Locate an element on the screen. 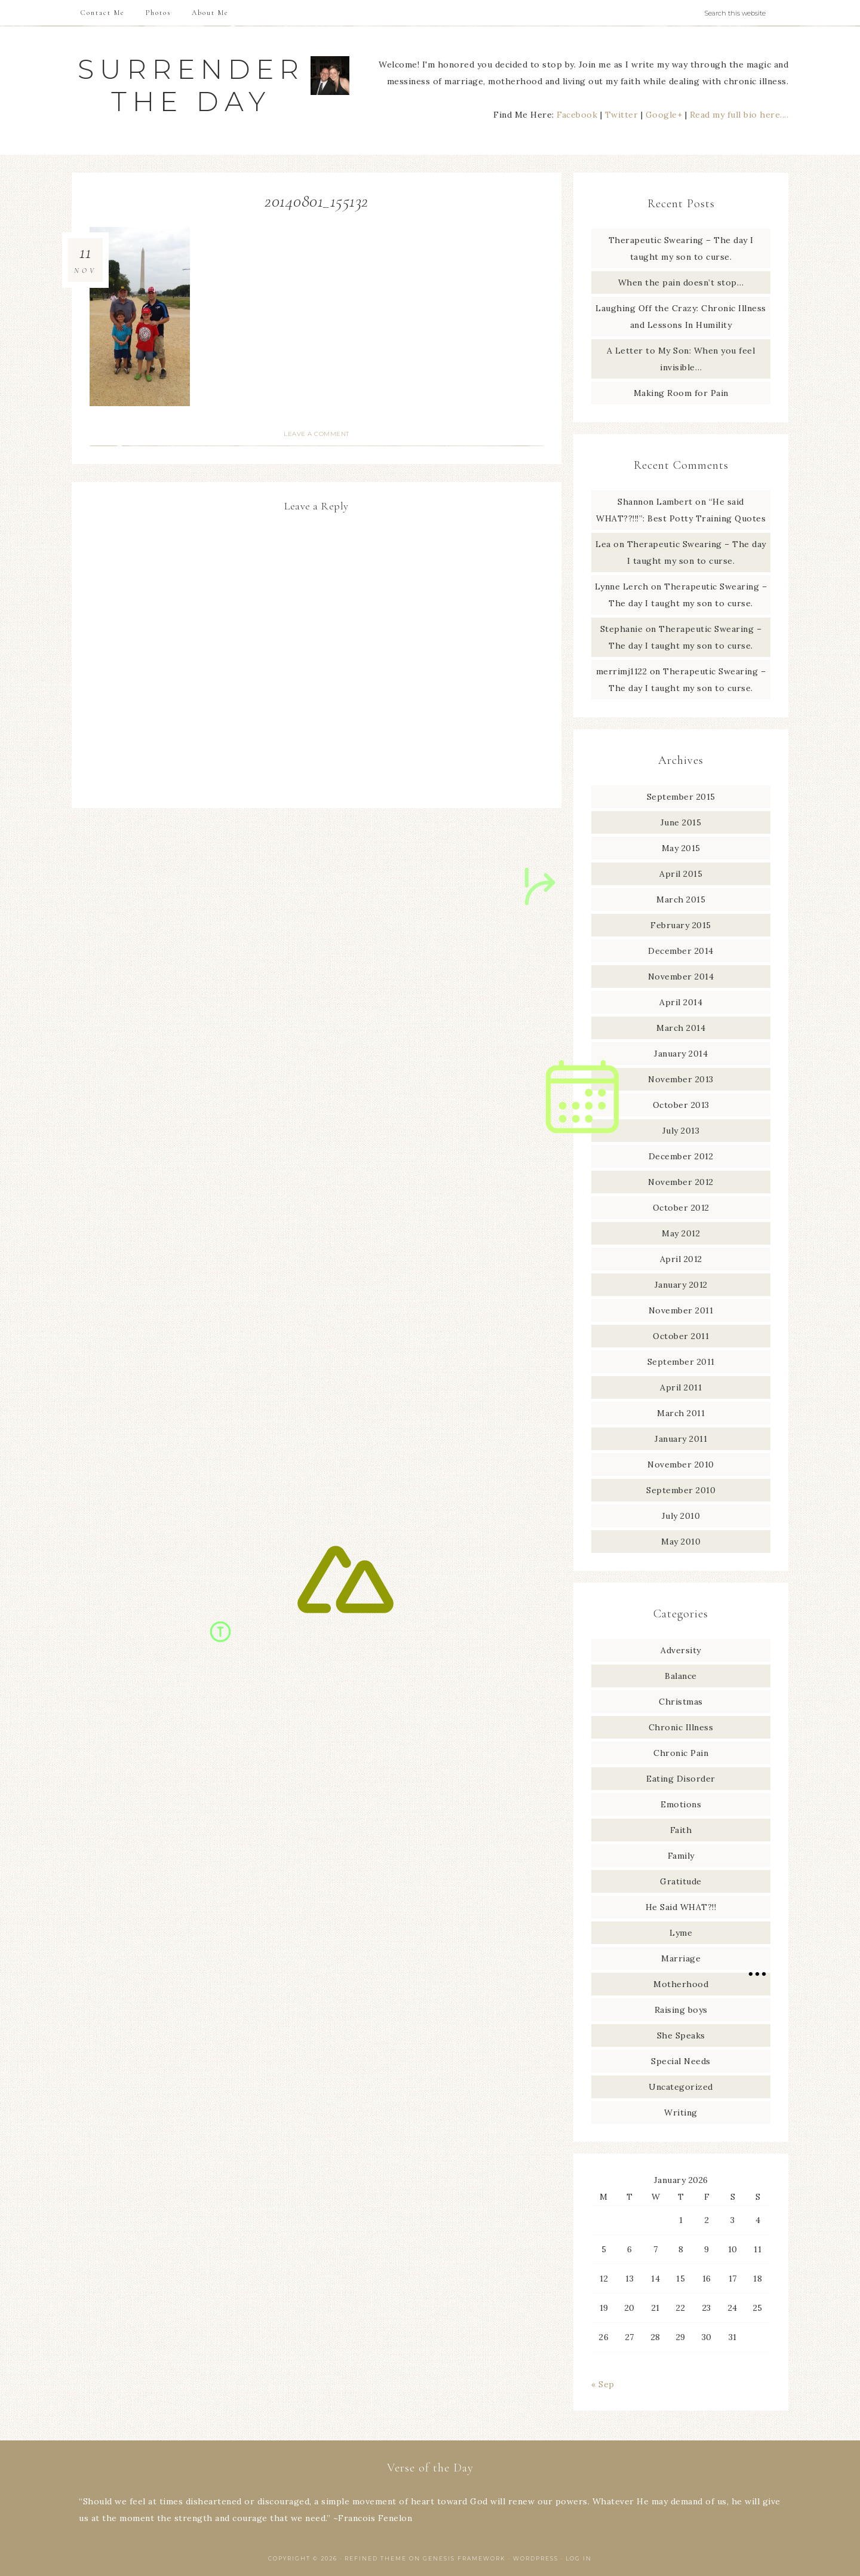 Image resolution: width=860 pixels, height=2576 pixels. access more options or actions is located at coordinates (757, 1974).